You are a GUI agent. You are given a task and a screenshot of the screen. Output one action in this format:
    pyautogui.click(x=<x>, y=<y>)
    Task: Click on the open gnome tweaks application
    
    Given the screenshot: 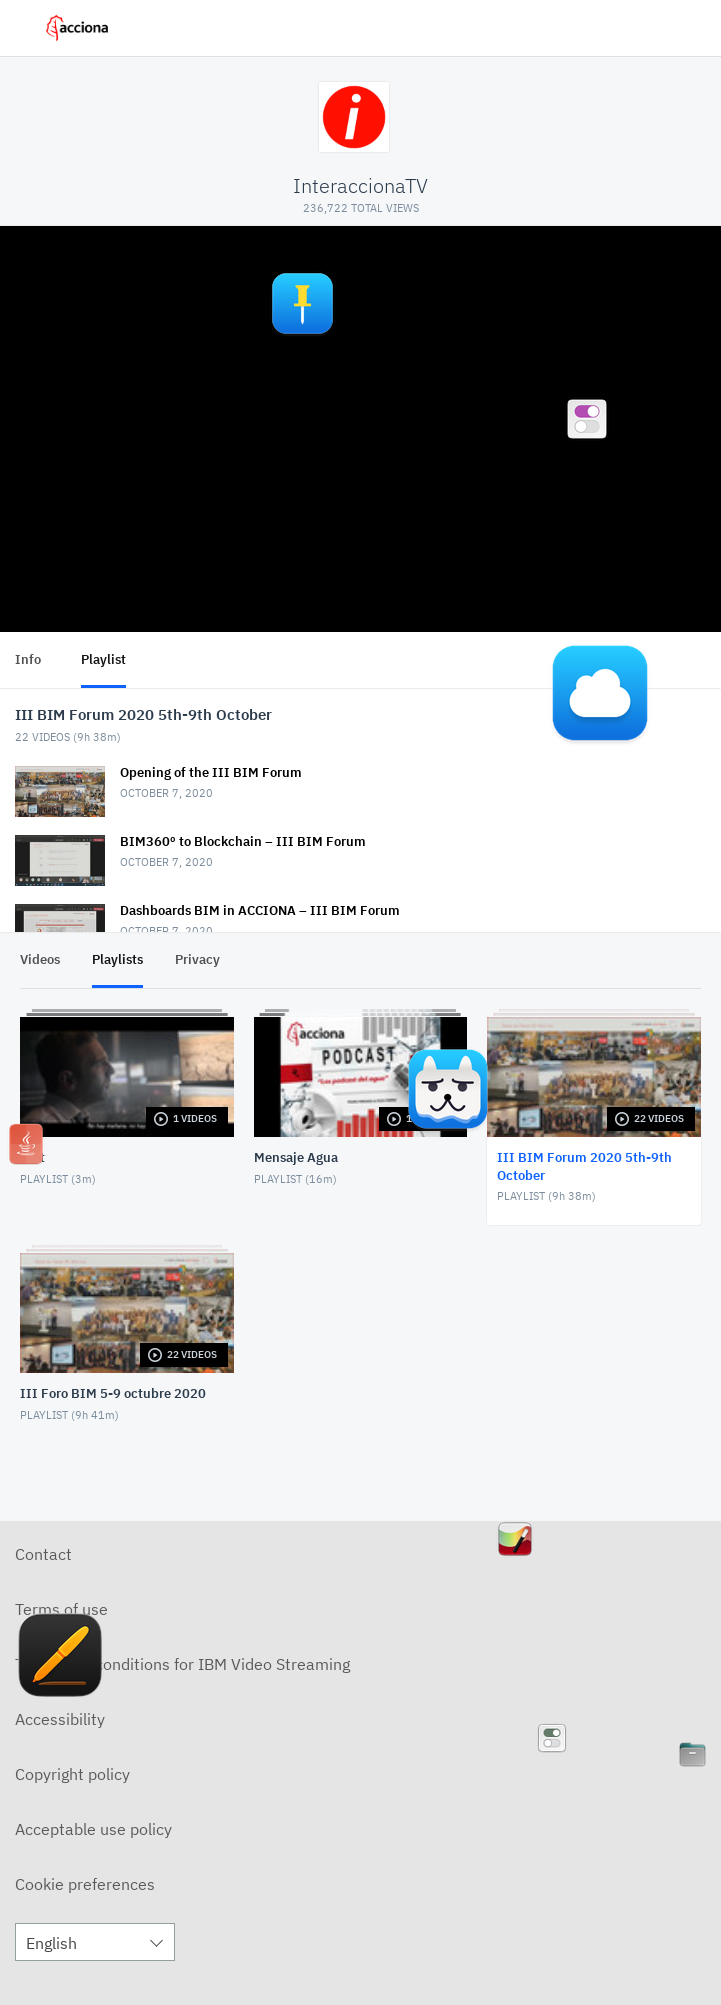 What is the action you would take?
    pyautogui.click(x=587, y=419)
    